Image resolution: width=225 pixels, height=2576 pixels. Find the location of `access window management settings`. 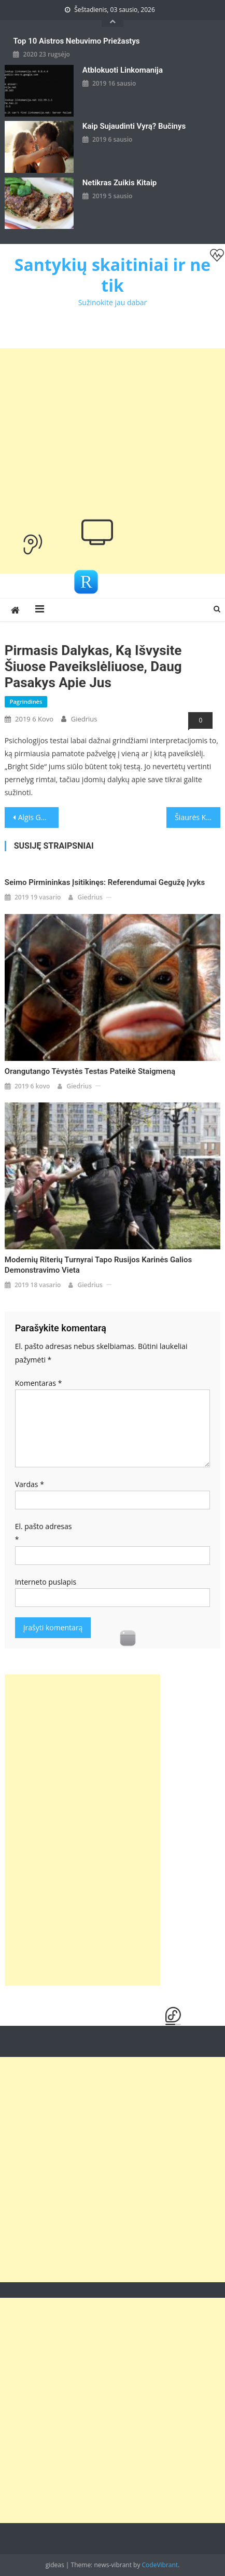

access window management settings is located at coordinates (128, 1638).